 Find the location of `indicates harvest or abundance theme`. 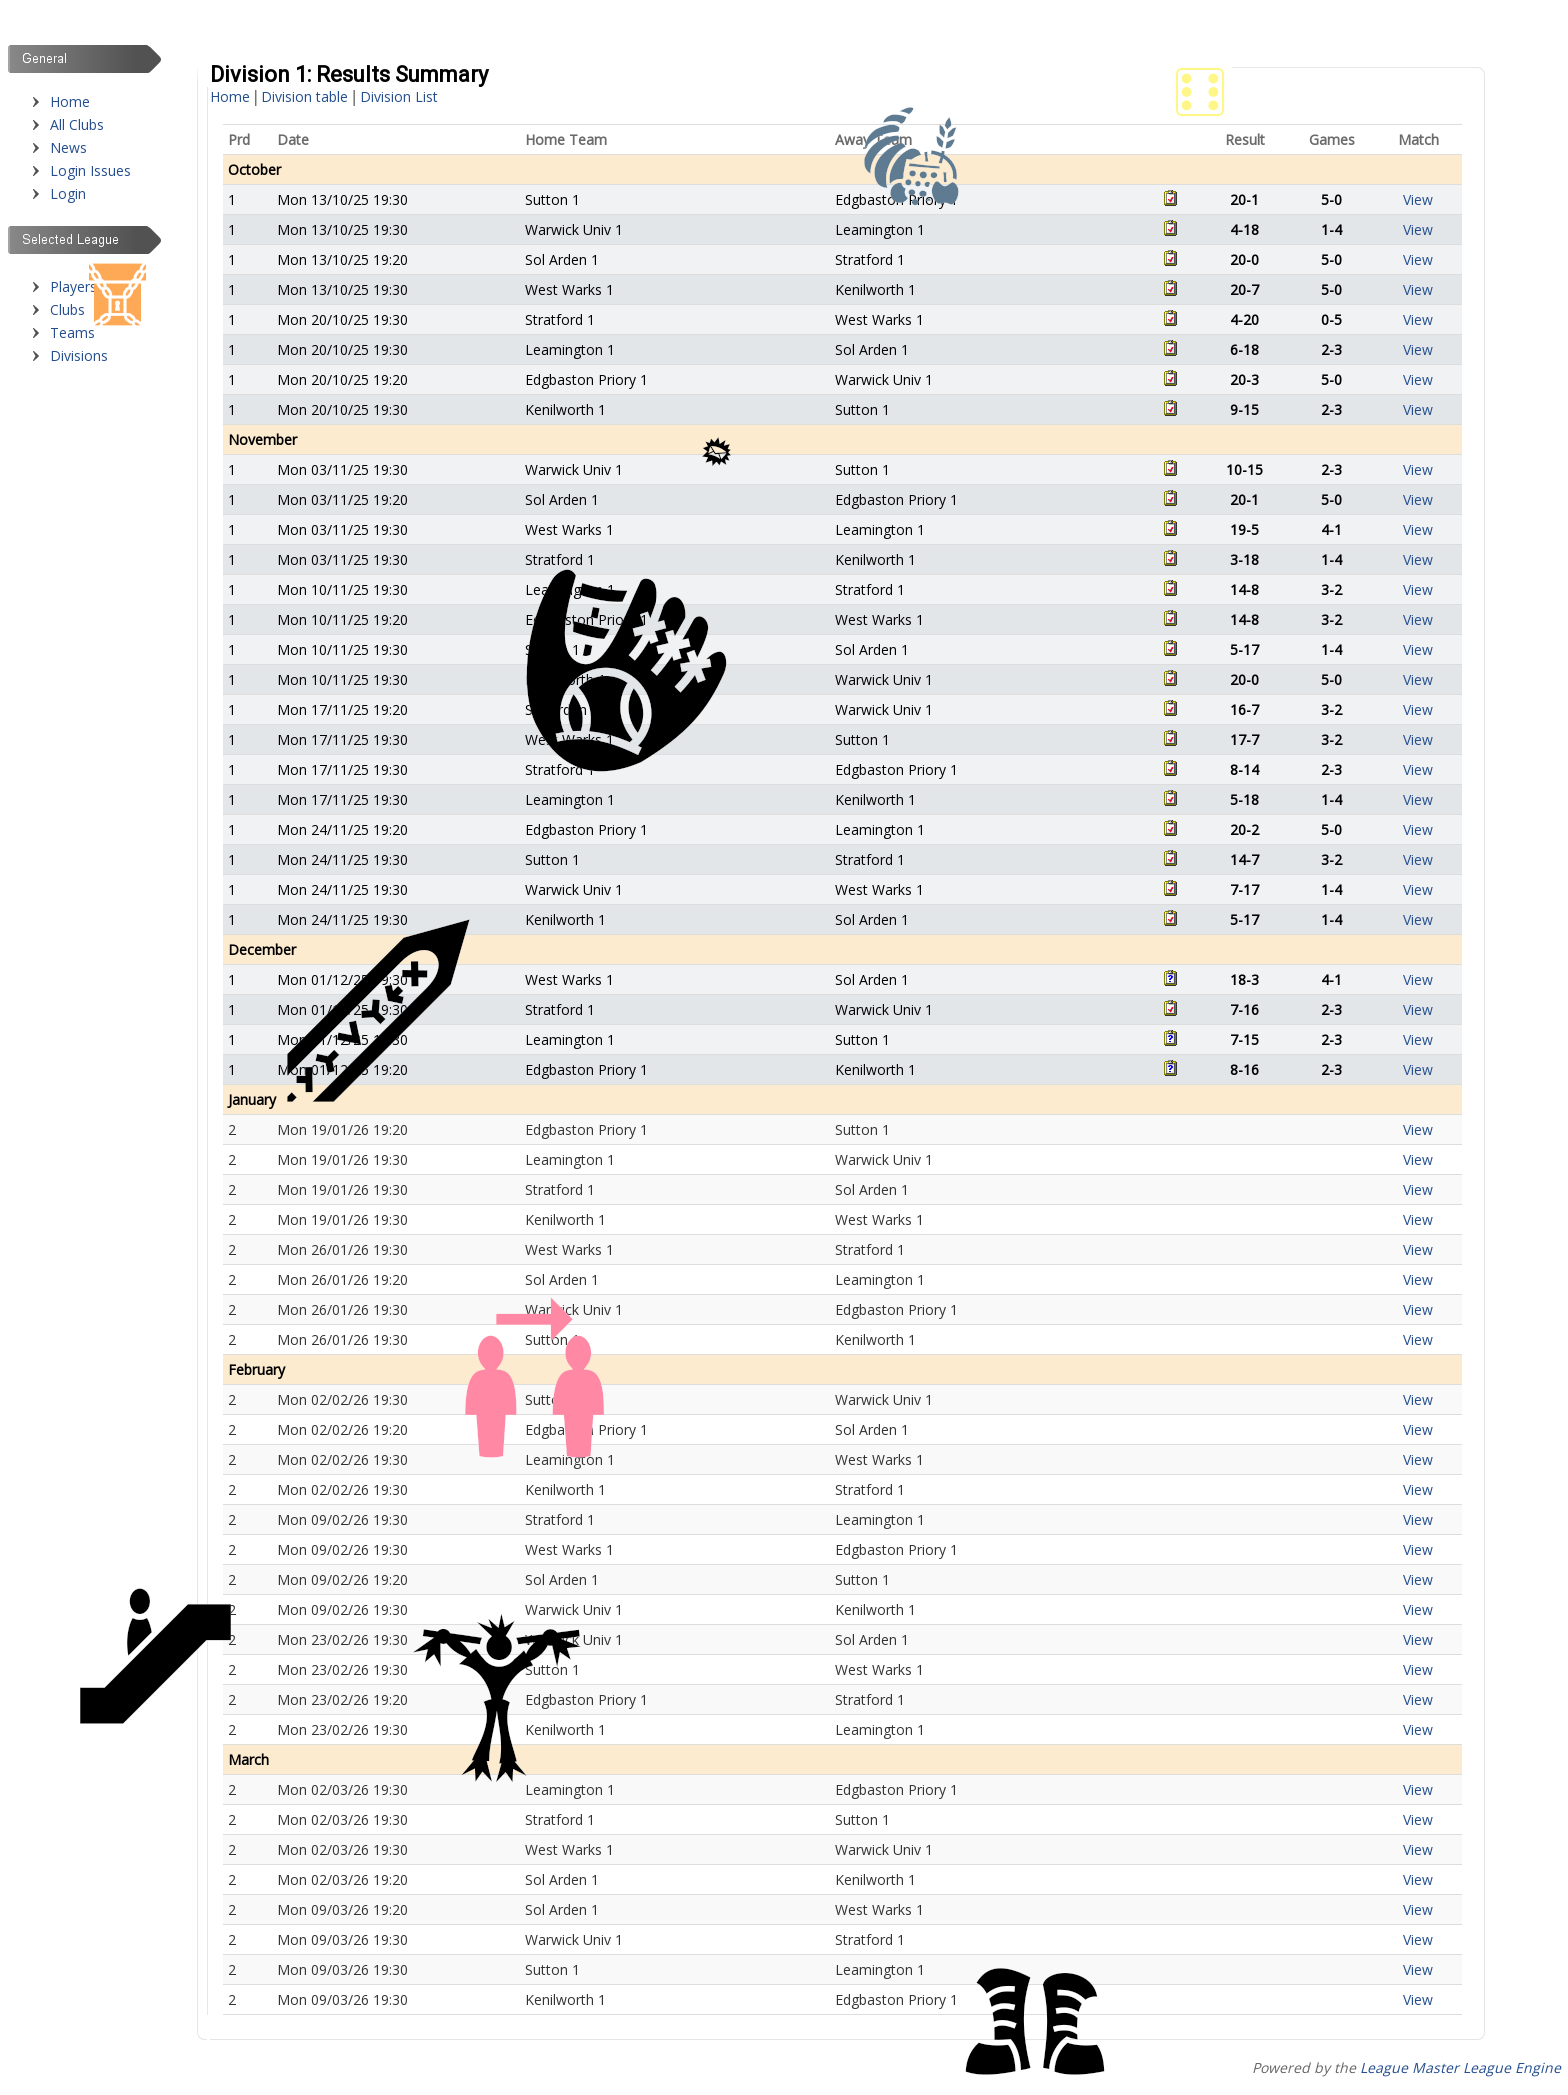

indicates harvest or abundance theme is located at coordinates (911, 155).